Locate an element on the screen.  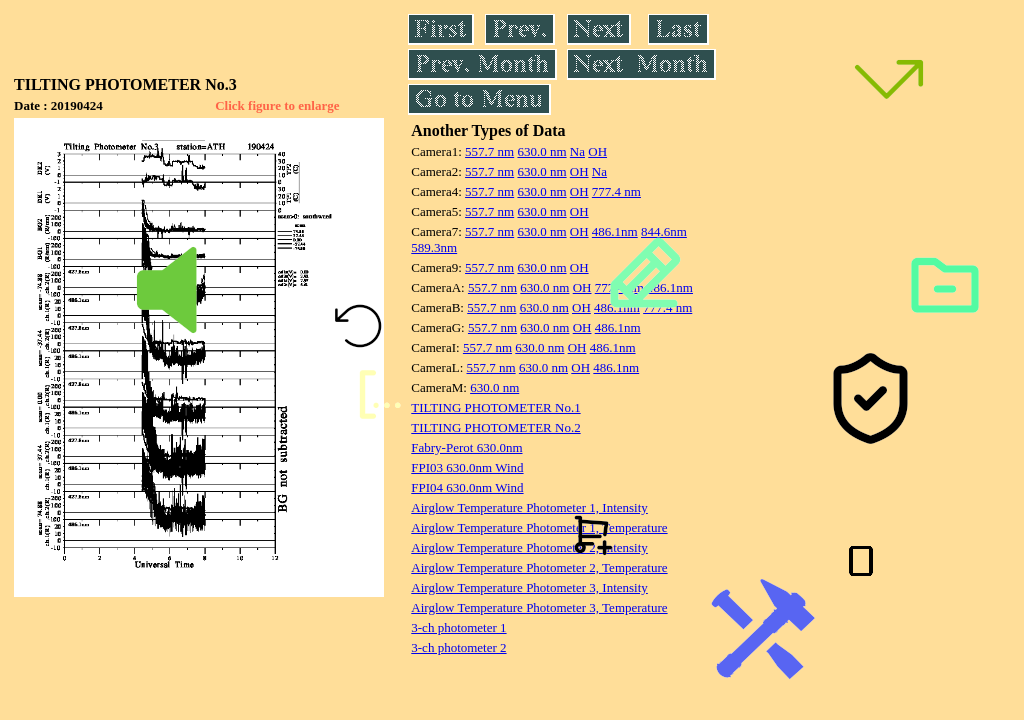
edit or modify content is located at coordinates (644, 274).